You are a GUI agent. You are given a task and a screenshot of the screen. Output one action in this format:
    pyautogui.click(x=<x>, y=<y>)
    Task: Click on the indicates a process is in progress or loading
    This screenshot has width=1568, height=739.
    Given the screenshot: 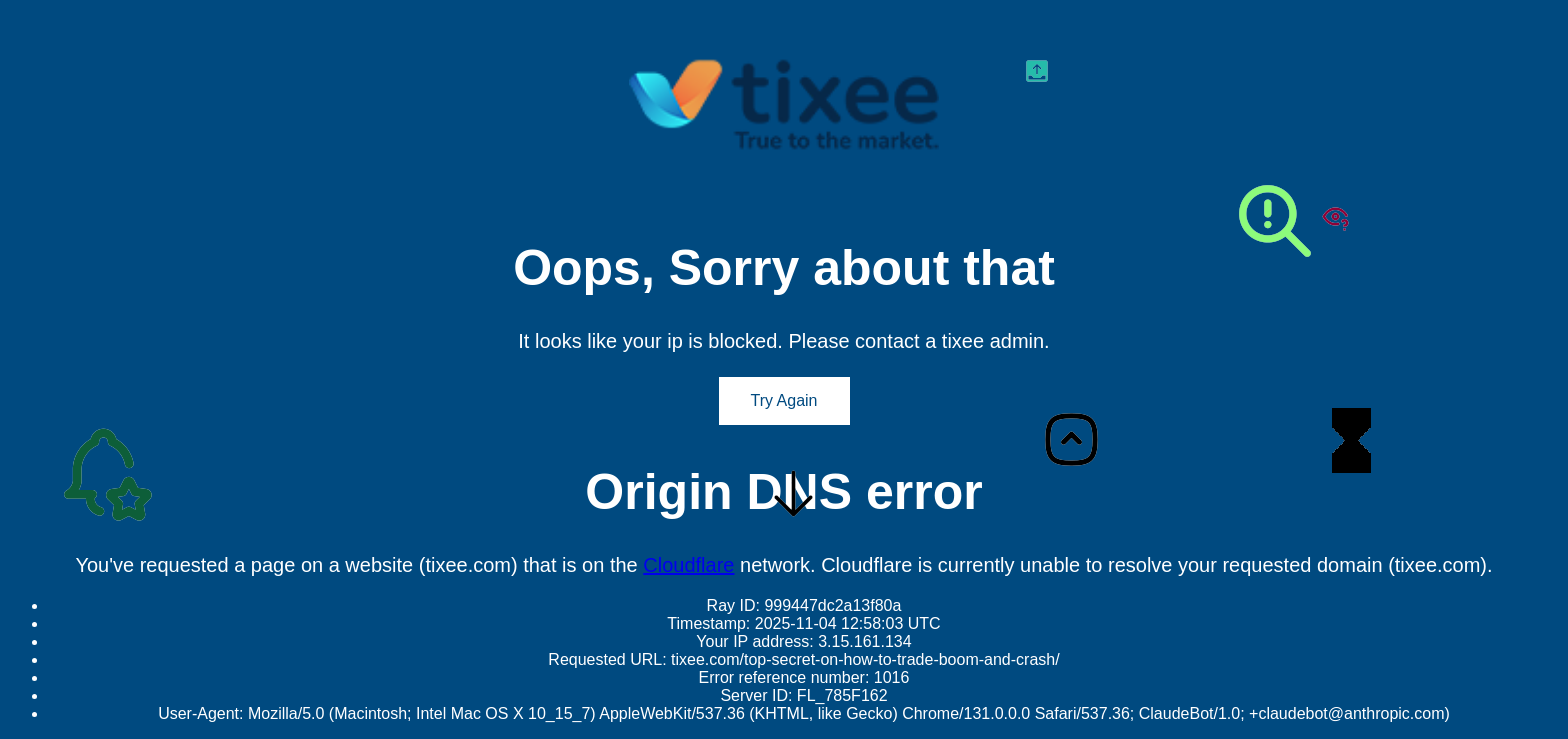 What is the action you would take?
    pyautogui.click(x=1351, y=440)
    